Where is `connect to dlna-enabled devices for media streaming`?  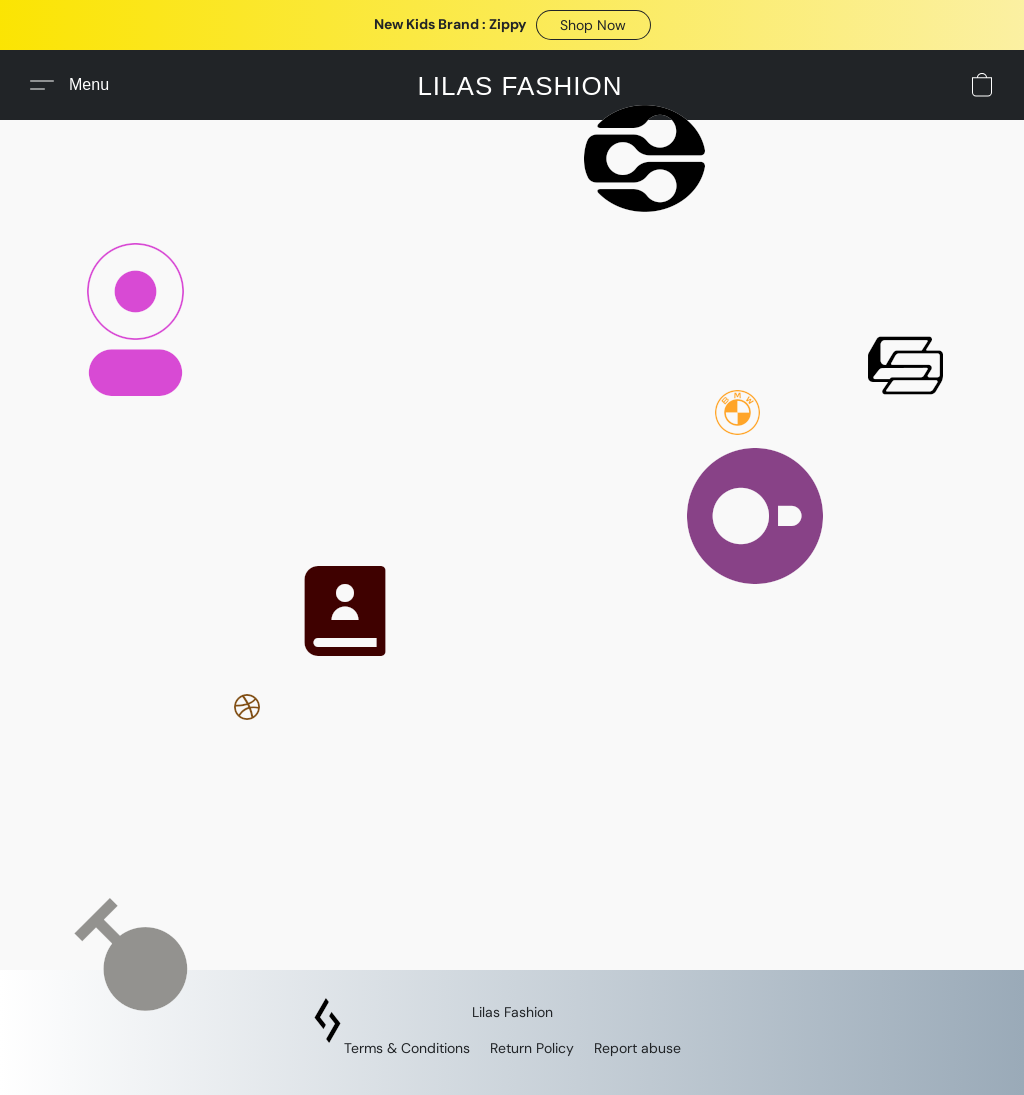
connect to dlna-enabled devices for media streaming is located at coordinates (644, 158).